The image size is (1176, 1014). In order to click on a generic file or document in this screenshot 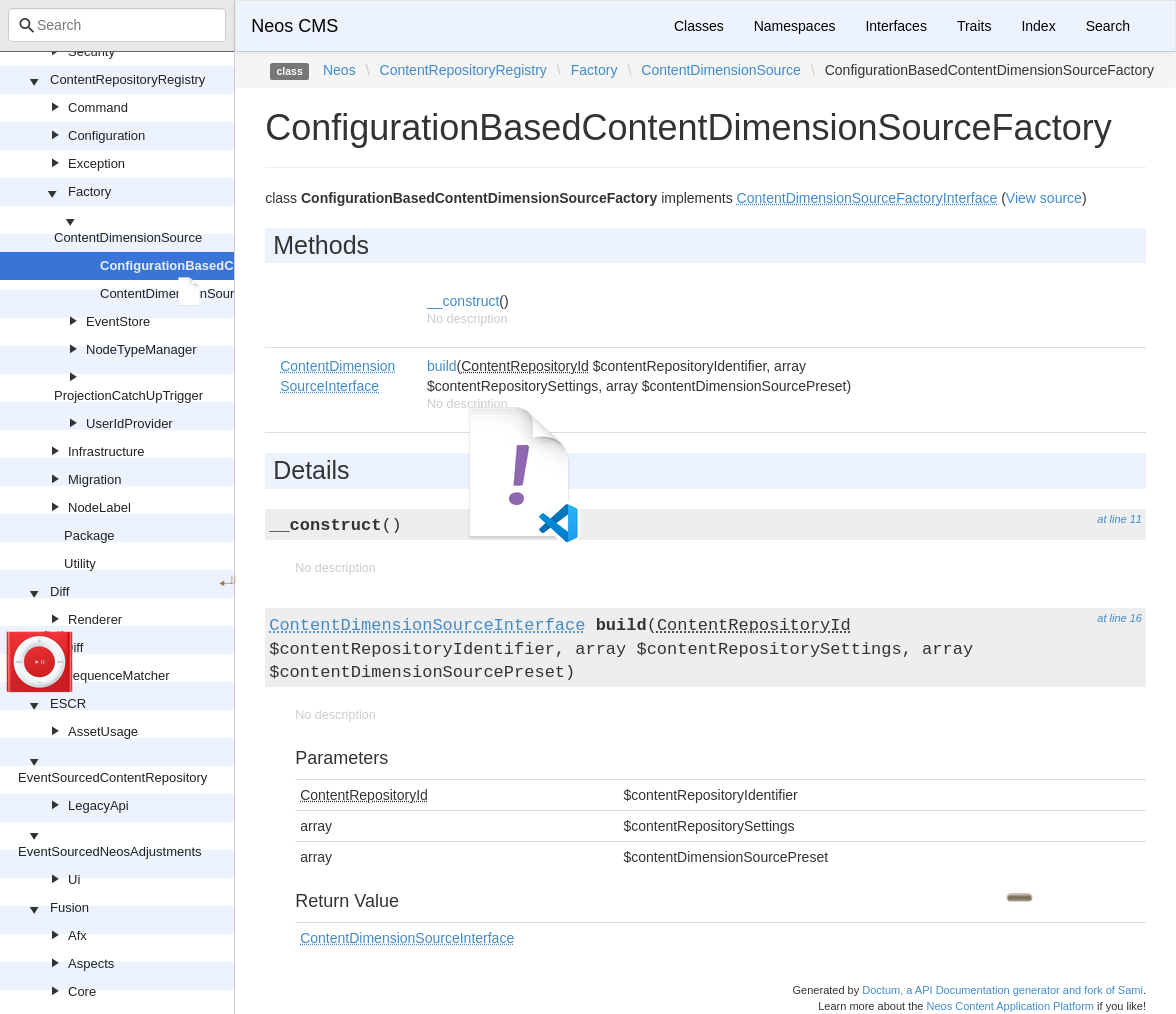, I will do `click(189, 292)`.